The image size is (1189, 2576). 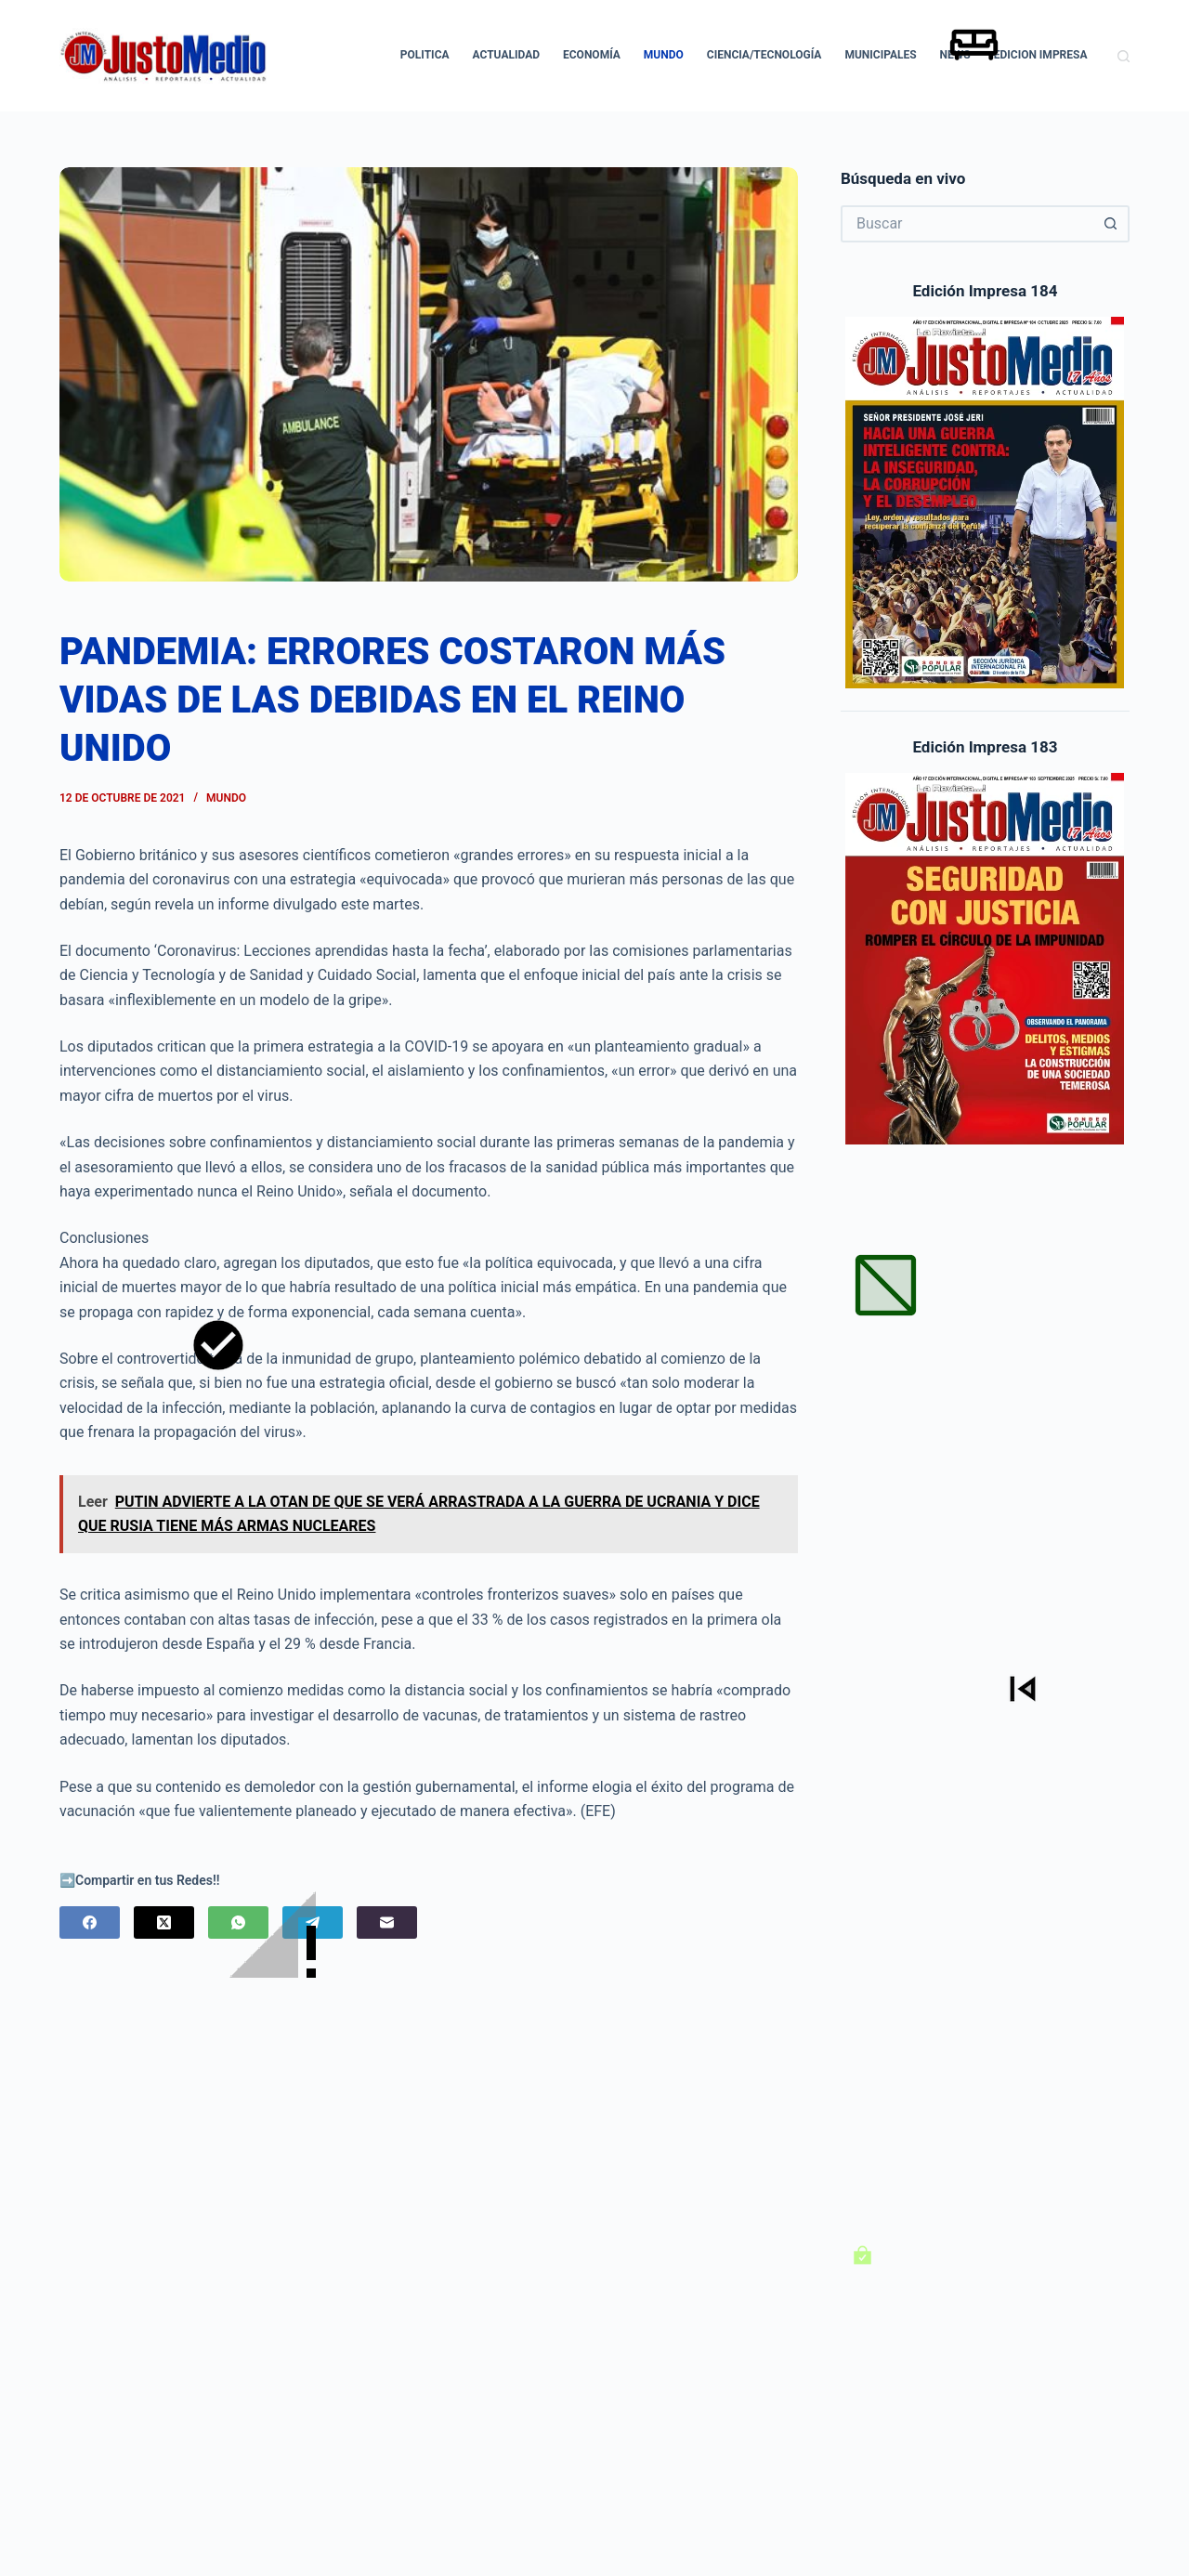 I want to click on browse furniture or home decor items, so click(x=973, y=44).